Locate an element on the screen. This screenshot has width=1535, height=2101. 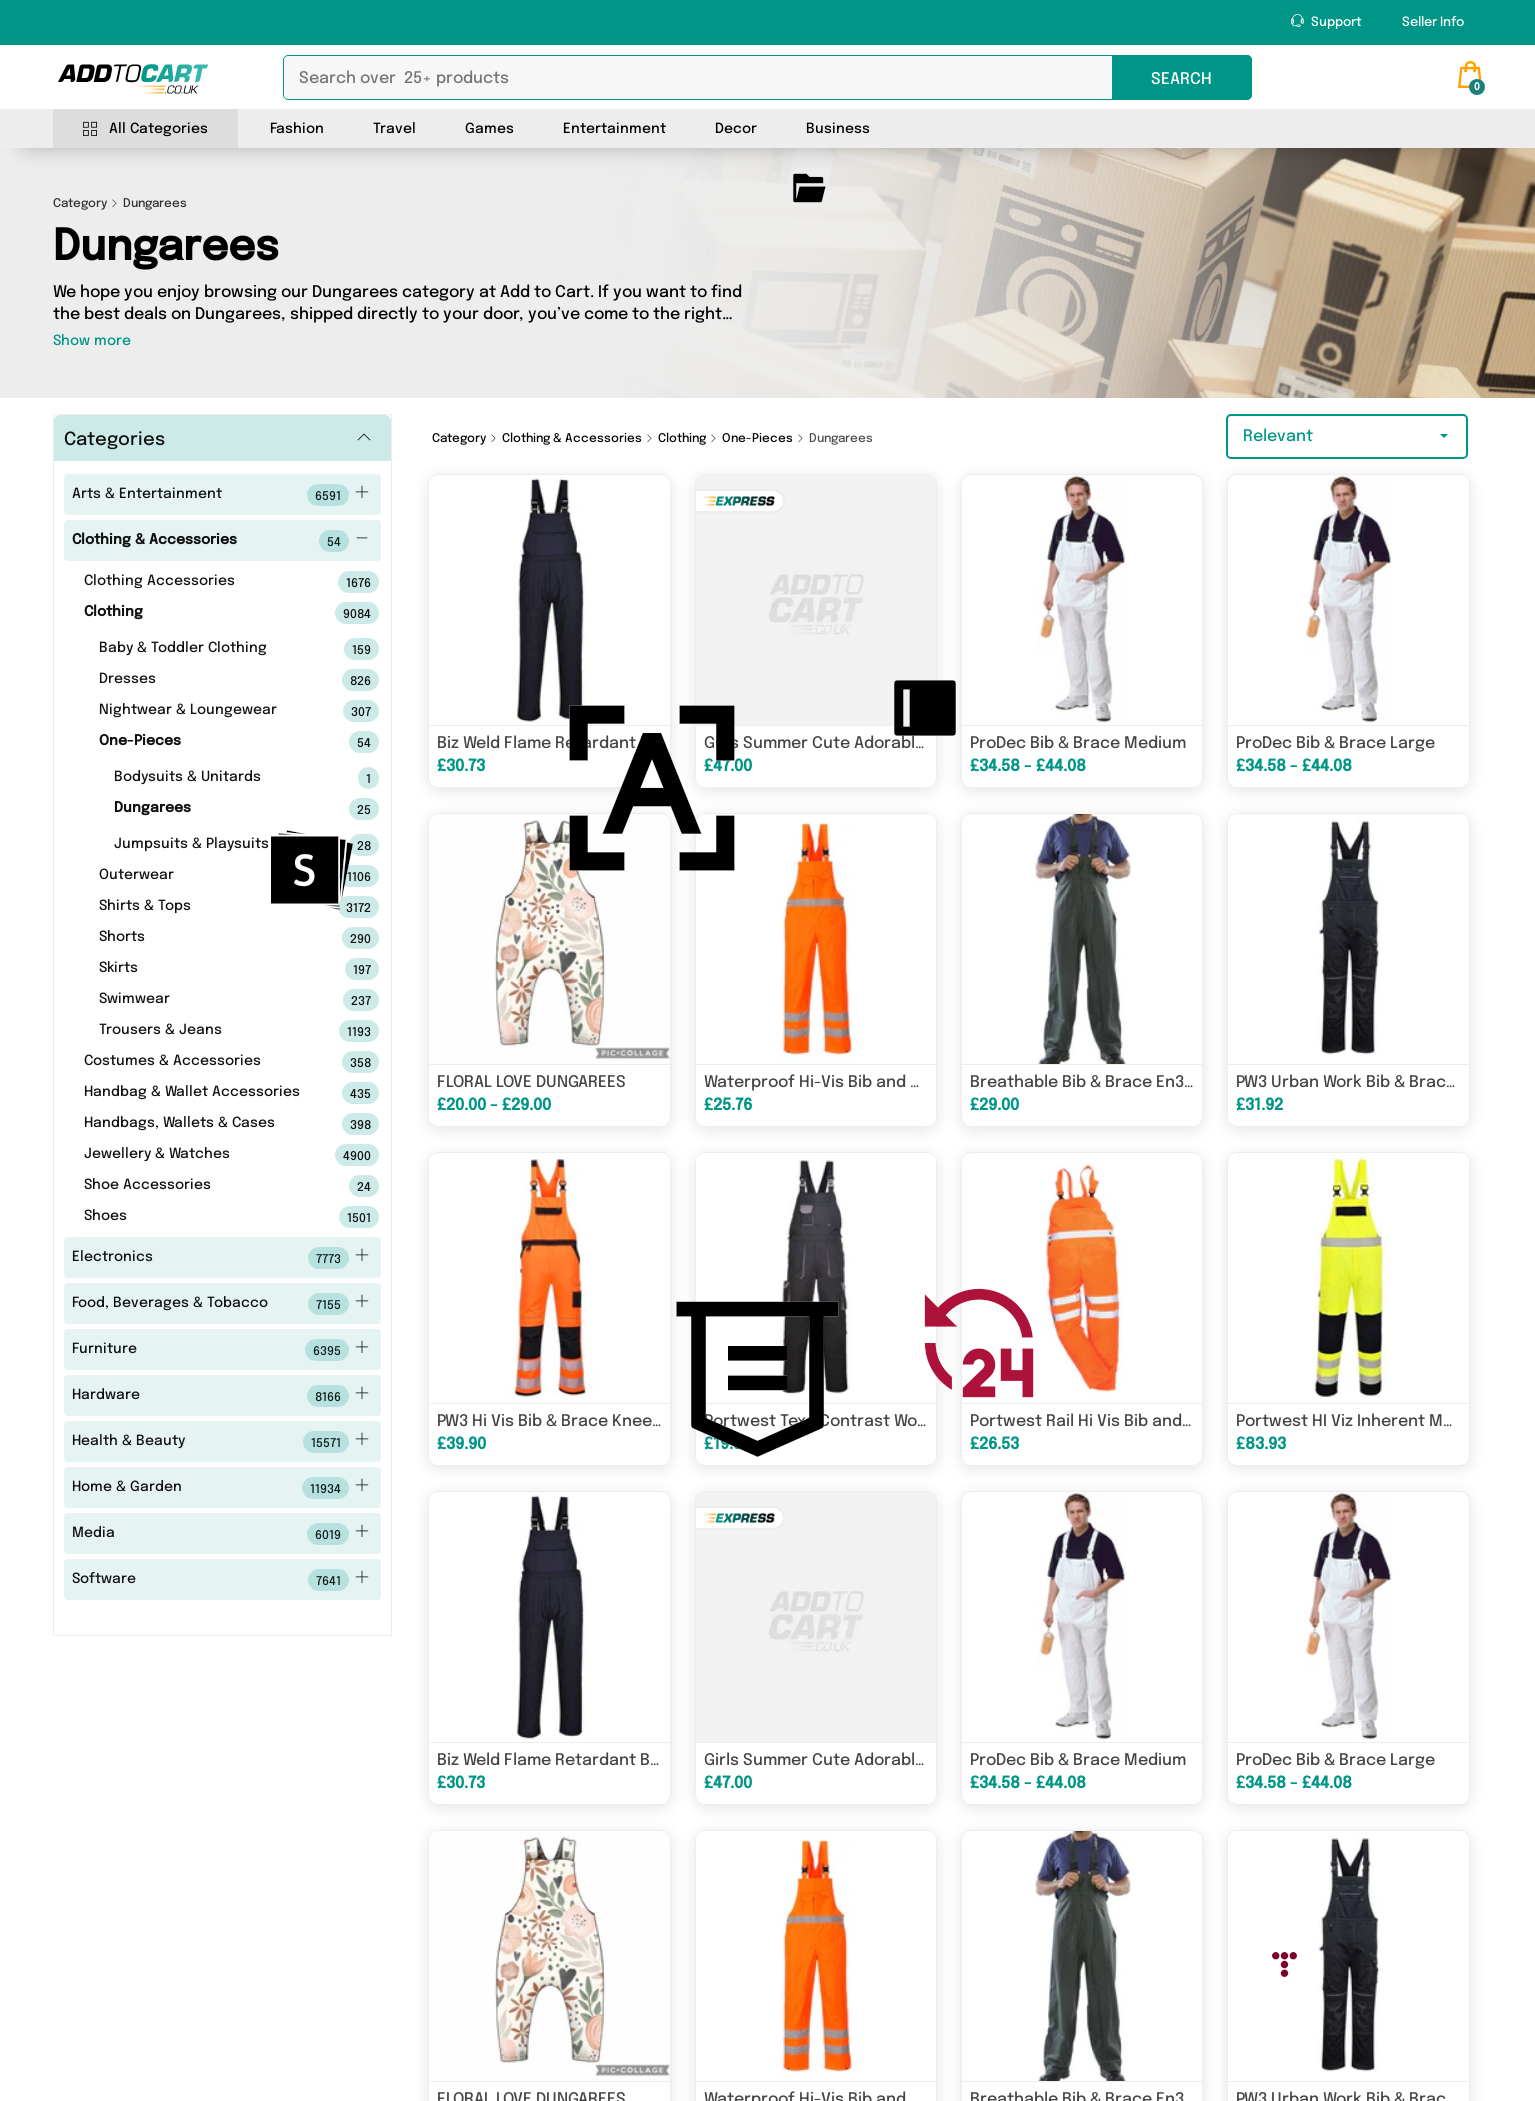
view honors or awards badge is located at coordinates (757, 1375).